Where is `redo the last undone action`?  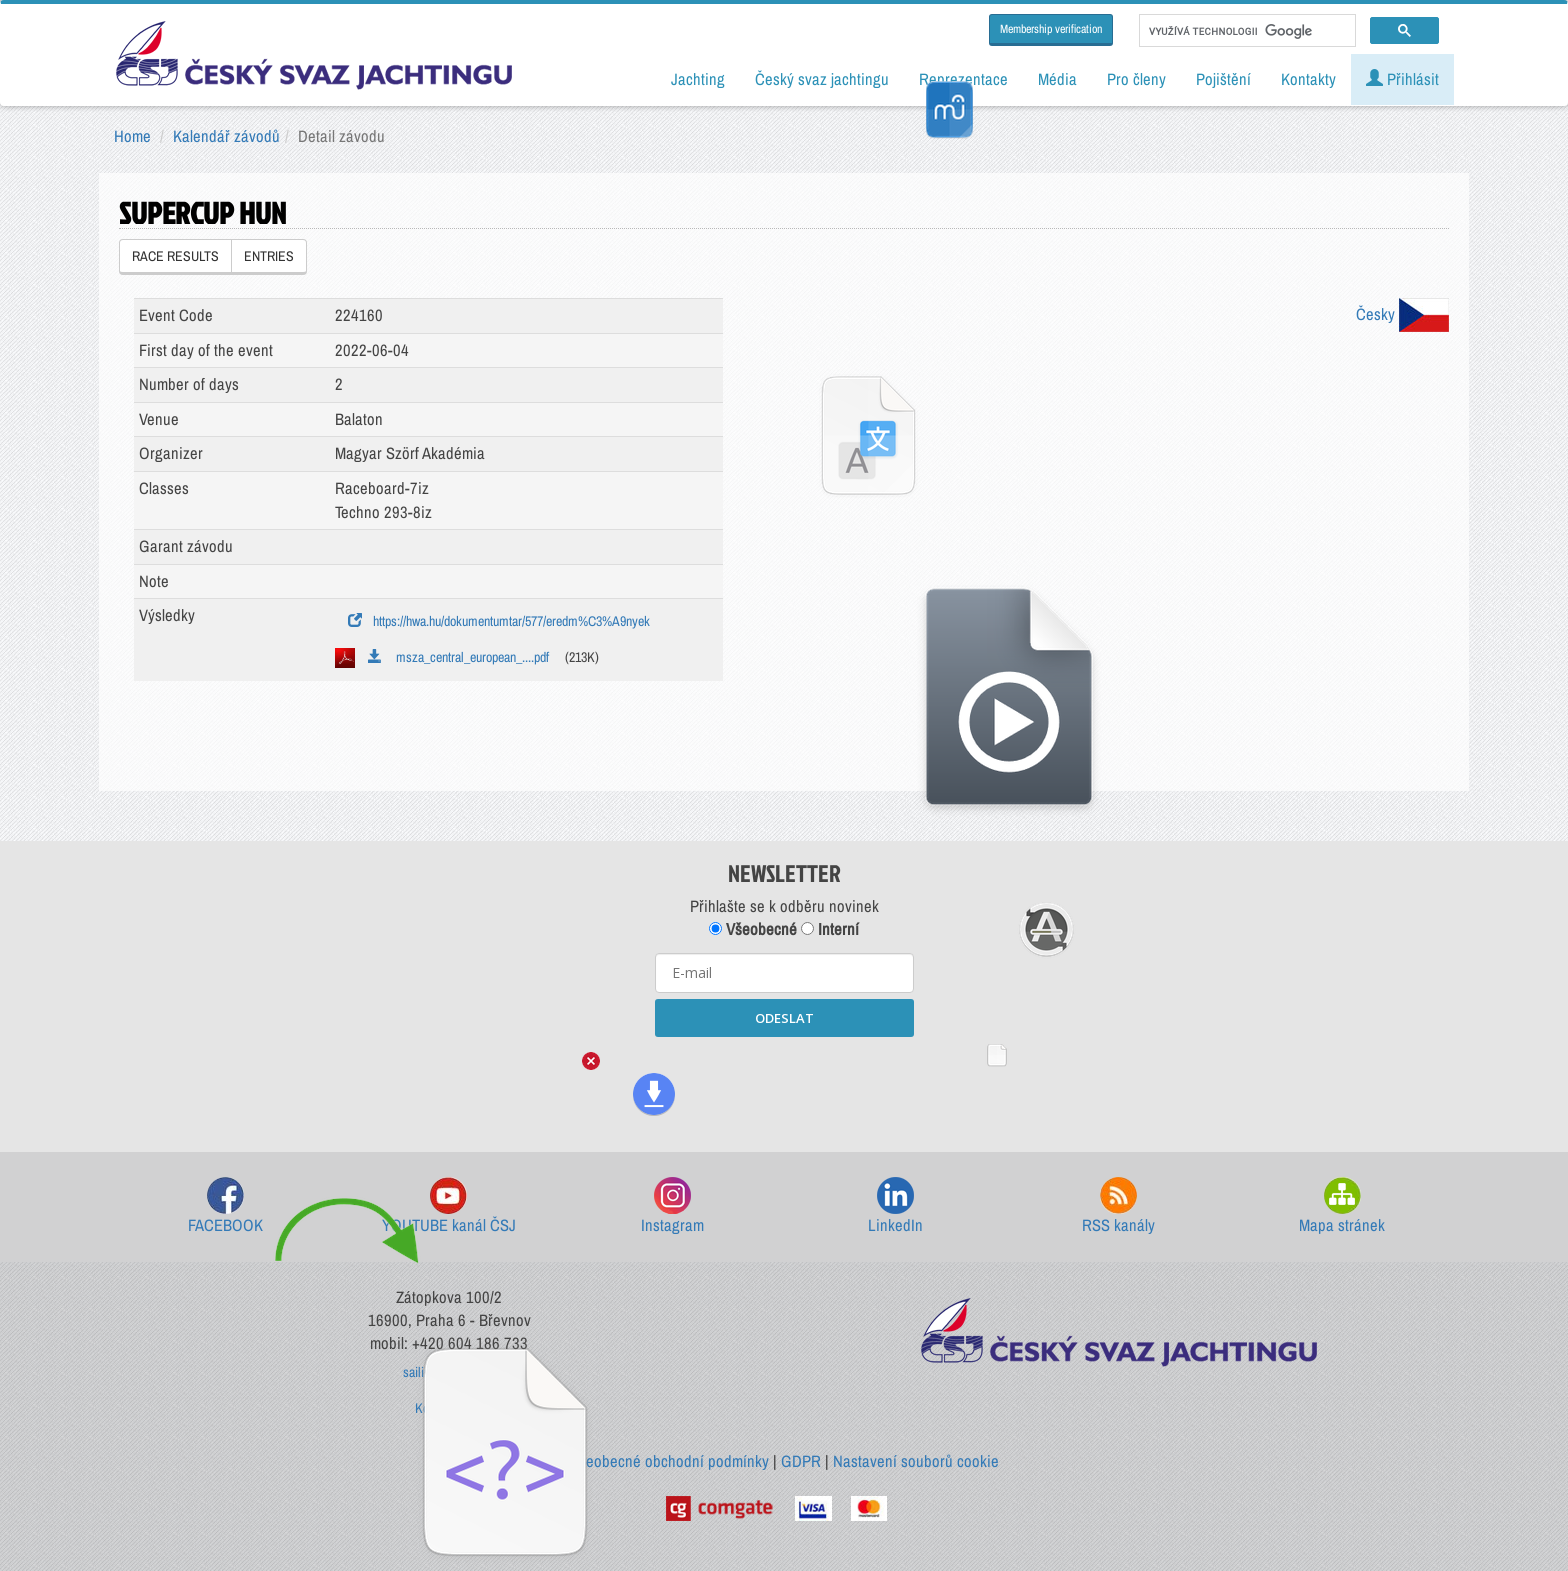 redo the last undone action is located at coordinates (347, 1229).